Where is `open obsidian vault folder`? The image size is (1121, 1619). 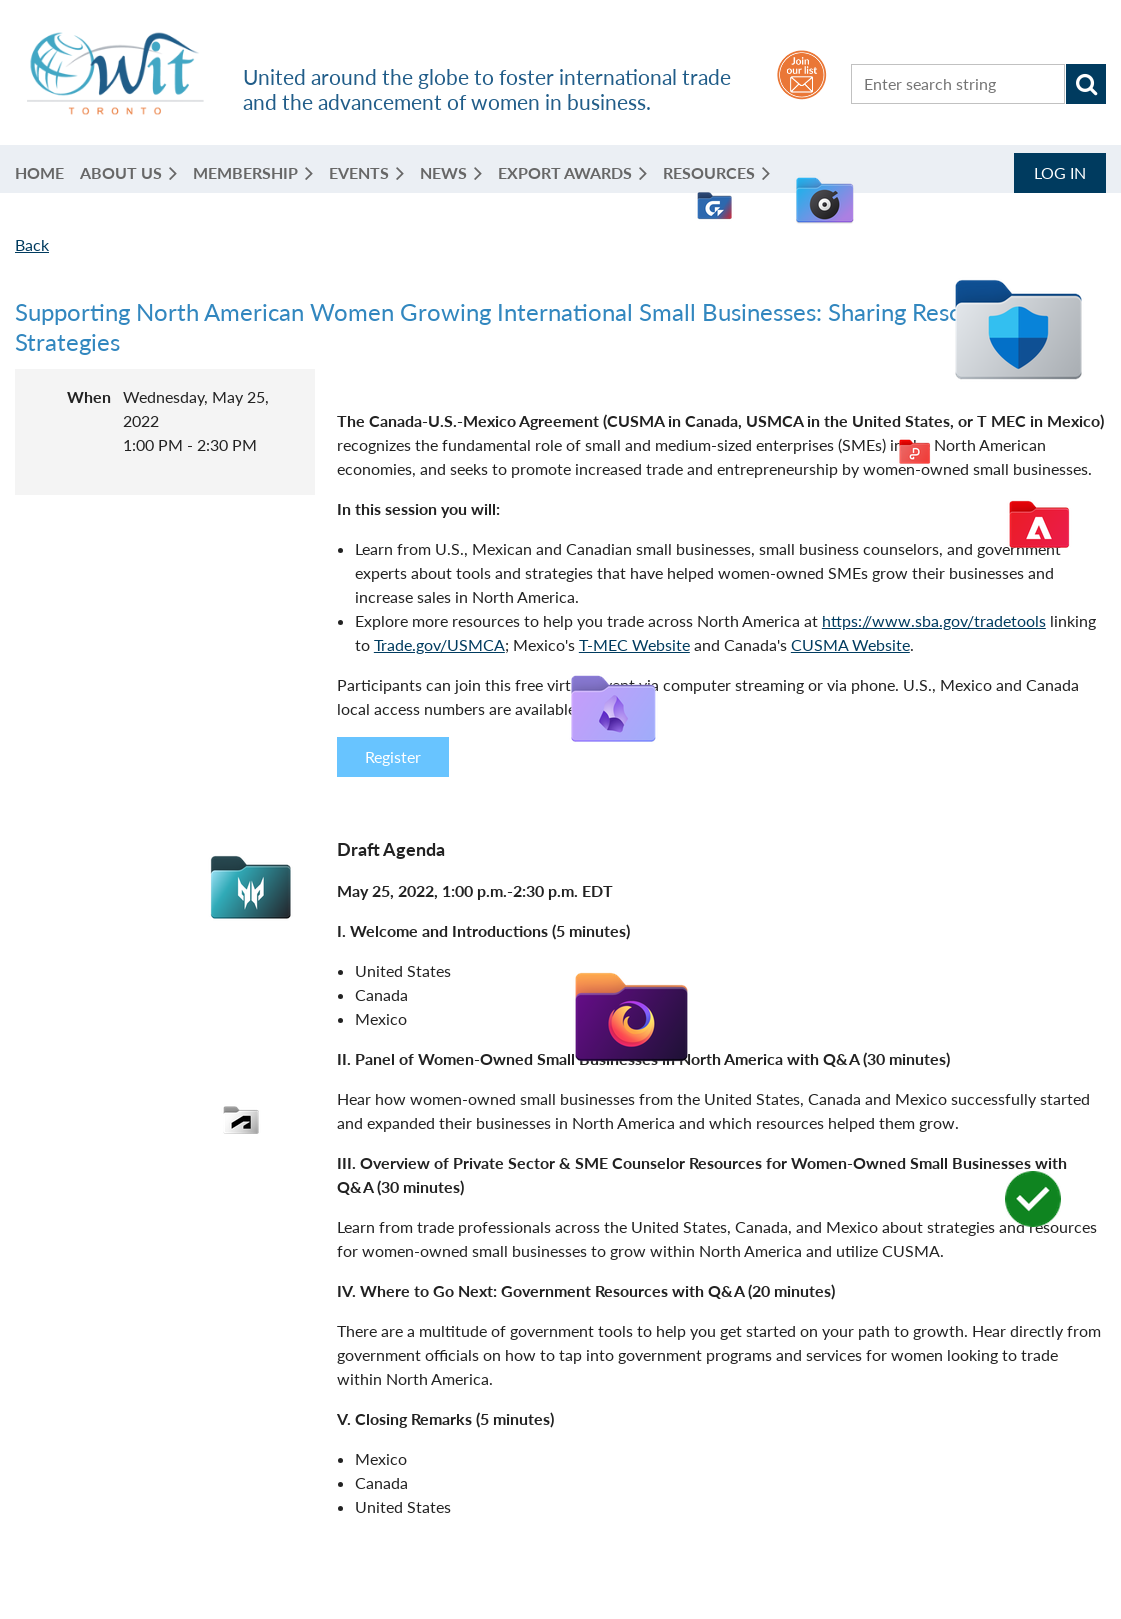 open obsidian vault folder is located at coordinates (613, 711).